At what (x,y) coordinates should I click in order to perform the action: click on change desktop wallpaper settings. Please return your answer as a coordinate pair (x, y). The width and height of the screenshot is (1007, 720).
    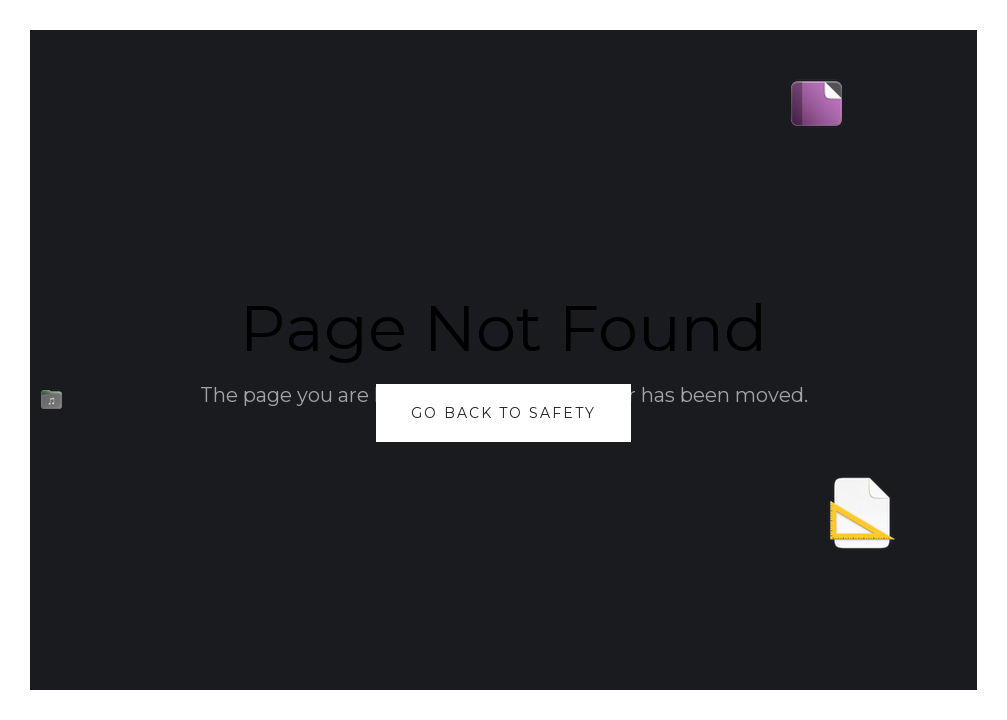
    Looking at the image, I should click on (816, 102).